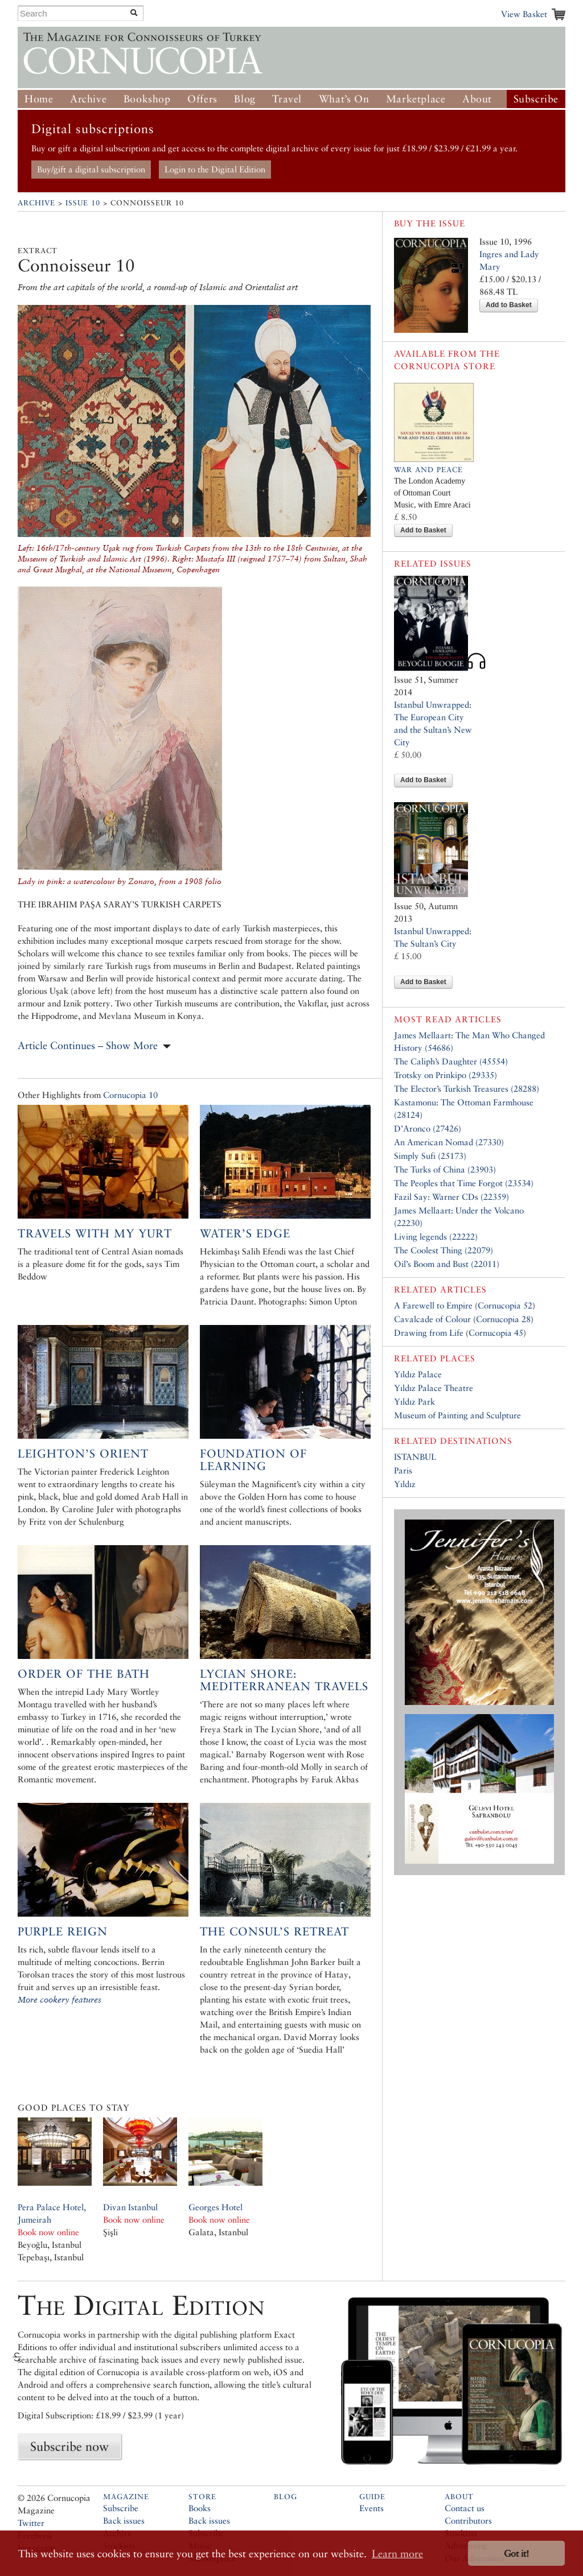  What do you see at coordinates (457, 268) in the screenshot?
I see `access dynamic or auto-generated forms` at bounding box center [457, 268].